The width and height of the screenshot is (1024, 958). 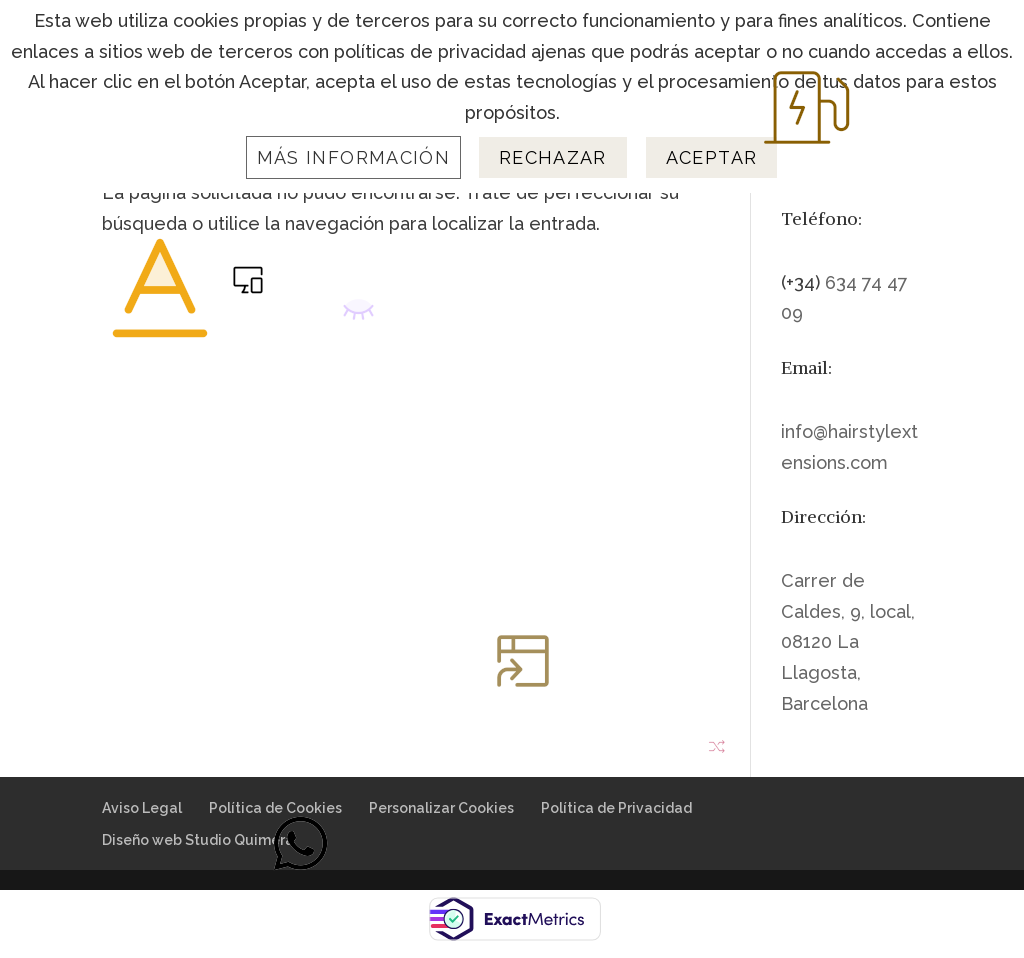 What do you see at coordinates (803, 107) in the screenshot?
I see `find nearby EV charging stations` at bounding box center [803, 107].